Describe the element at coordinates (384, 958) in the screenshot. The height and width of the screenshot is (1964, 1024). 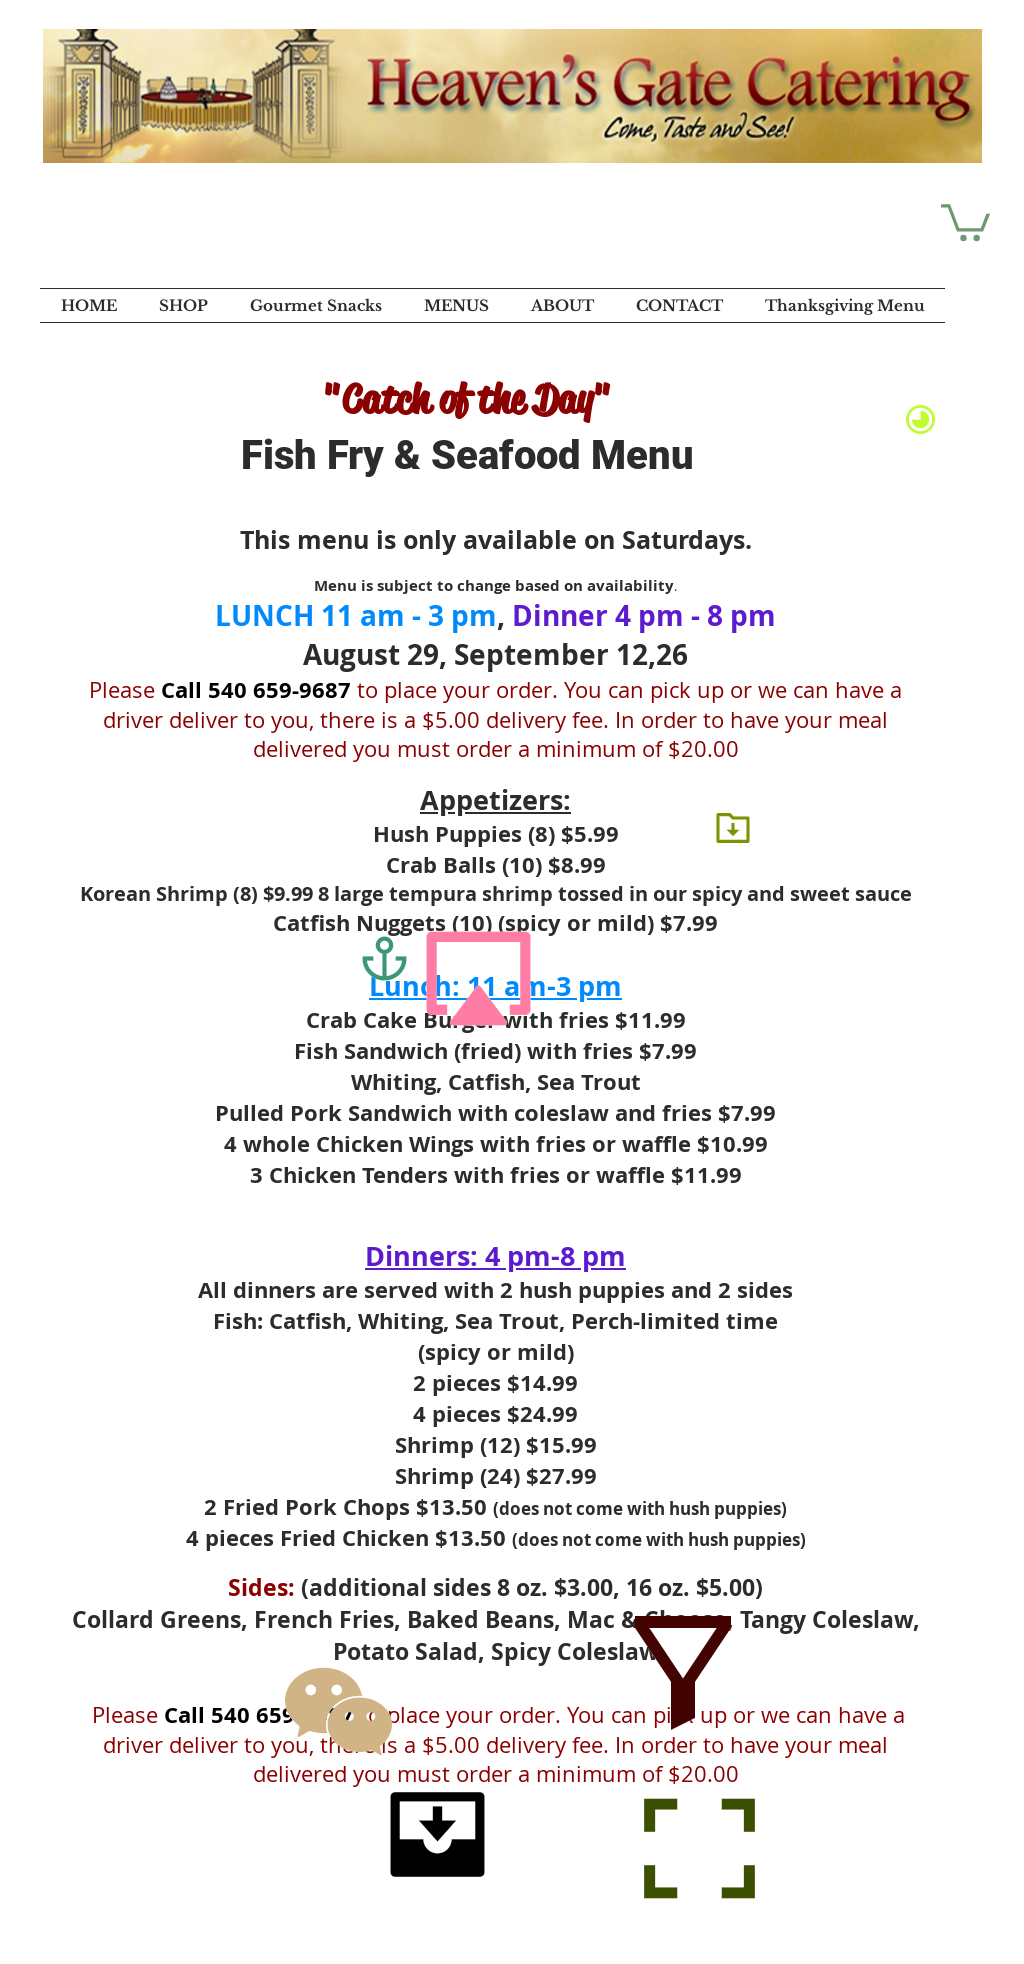
I see `set a fixed anchor point on the map` at that location.